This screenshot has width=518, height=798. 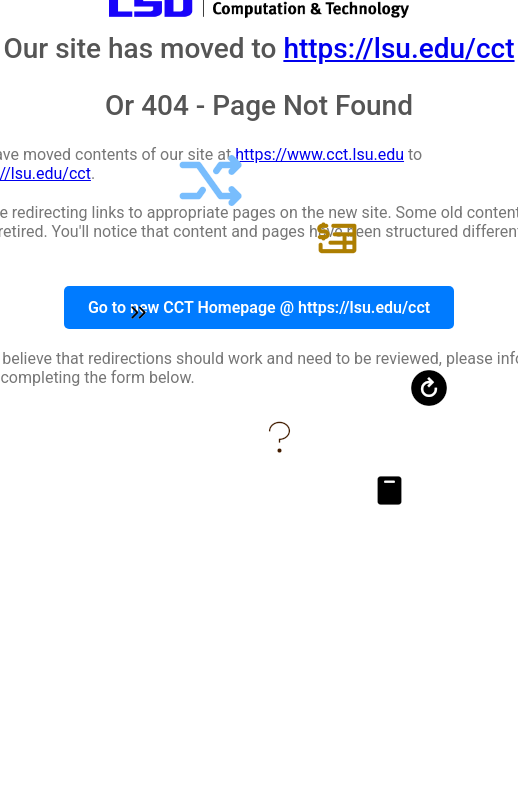 What do you see at coordinates (337, 238) in the screenshot?
I see `view invoice or billing details` at bounding box center [337, 238].